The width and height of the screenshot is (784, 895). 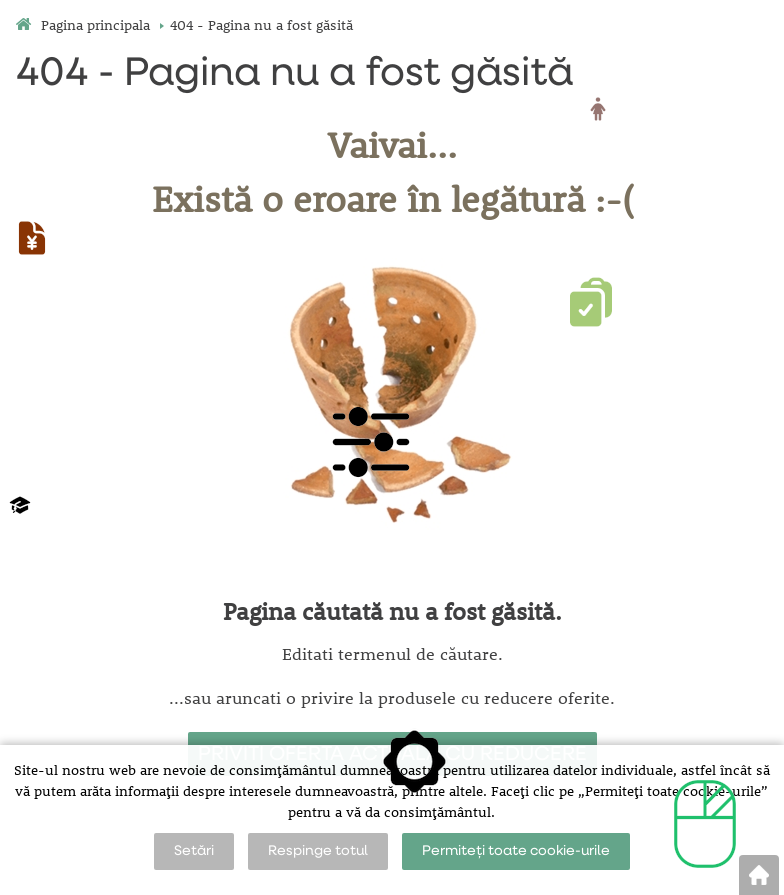 I want to click on right-click action indicator, so click(x=705, y=824).